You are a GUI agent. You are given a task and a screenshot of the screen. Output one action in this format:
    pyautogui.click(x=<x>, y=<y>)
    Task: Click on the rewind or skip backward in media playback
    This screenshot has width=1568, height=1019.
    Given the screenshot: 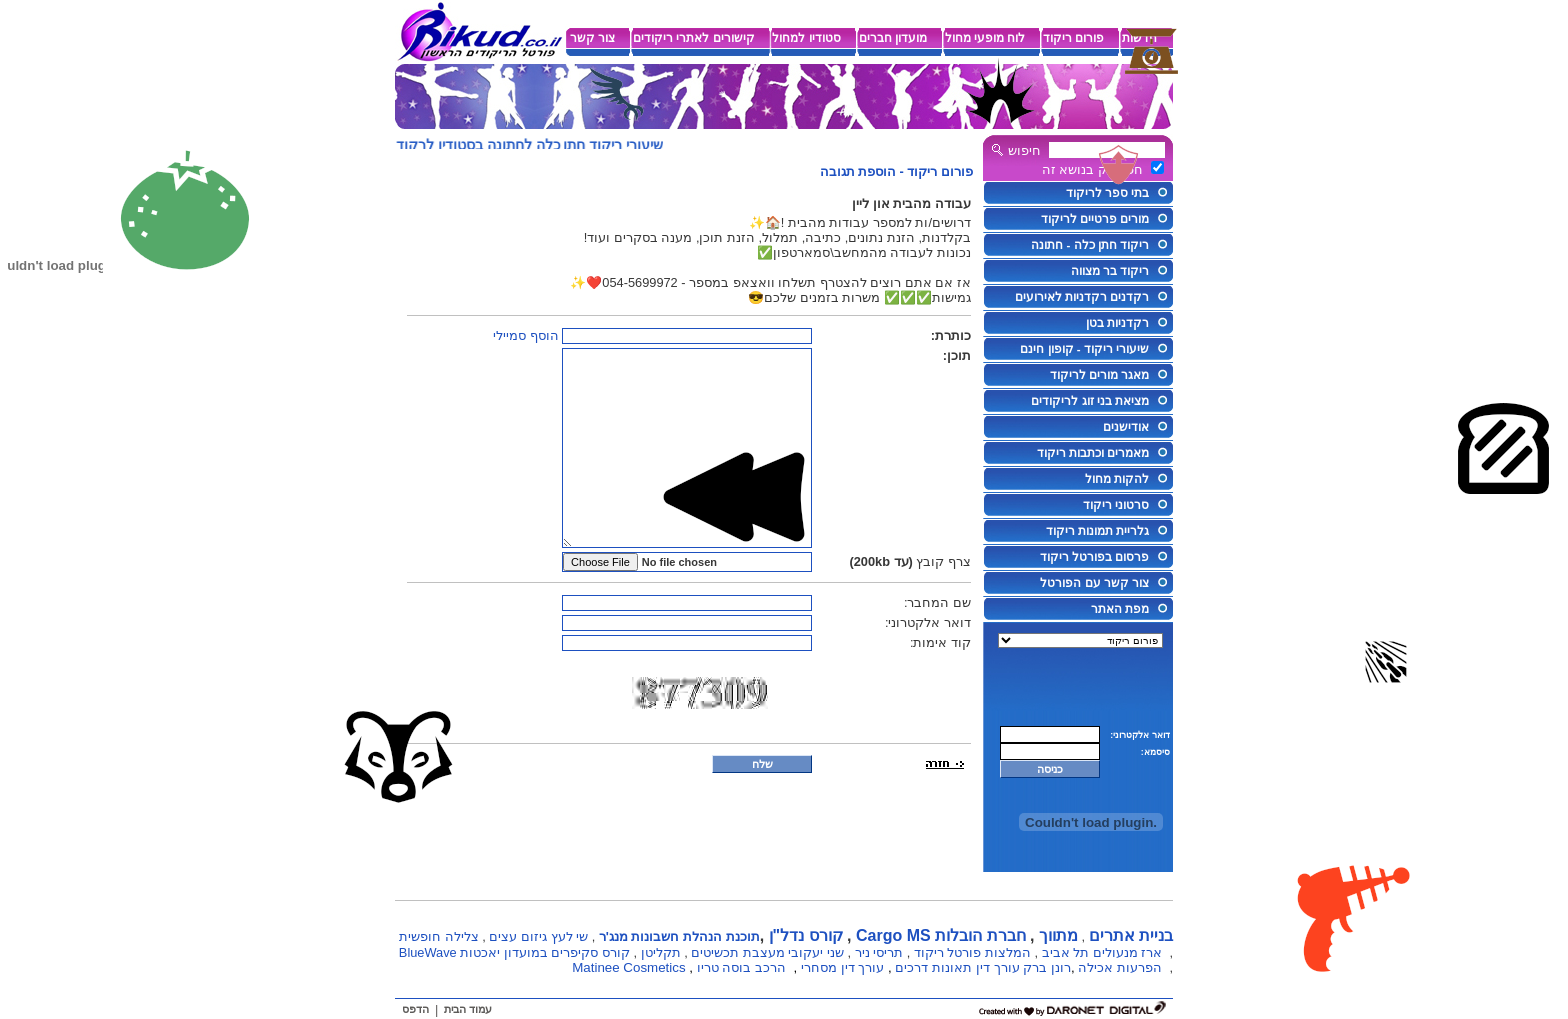 What is the action you would take?
    pyautogui.click(x=734, y=497)
    